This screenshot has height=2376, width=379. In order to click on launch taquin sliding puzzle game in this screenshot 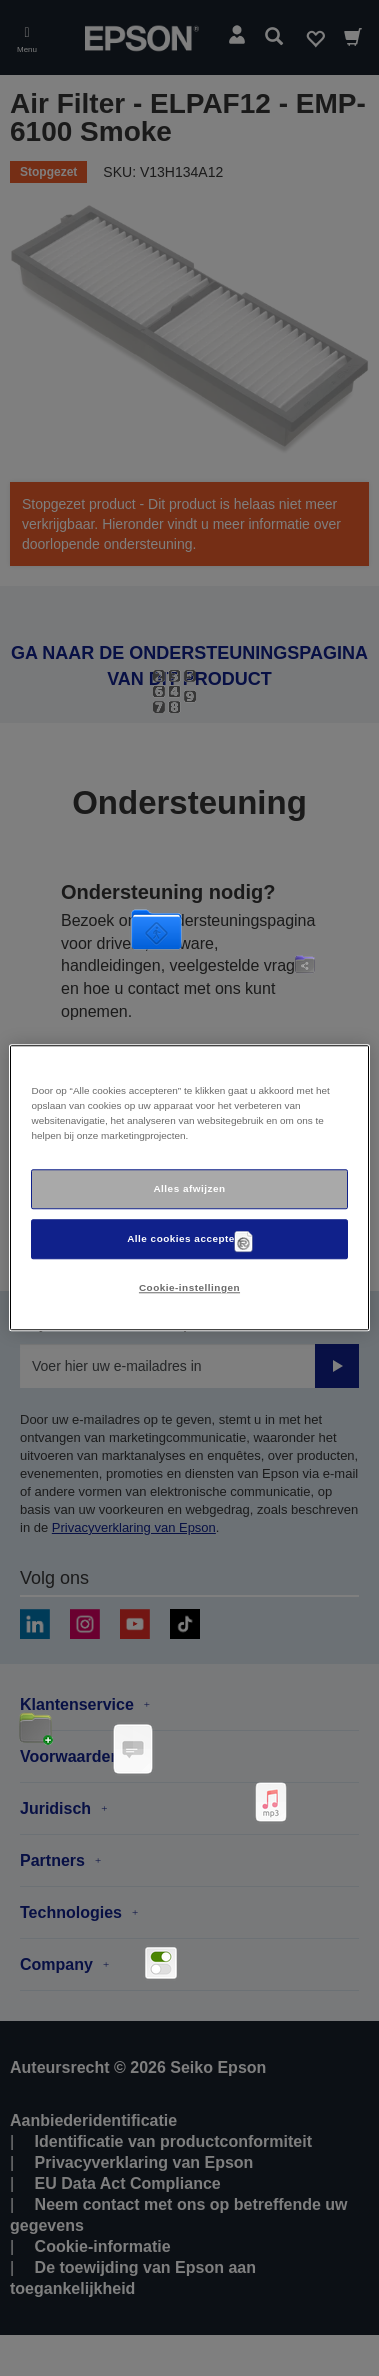, I will do `click(174, 691)`.